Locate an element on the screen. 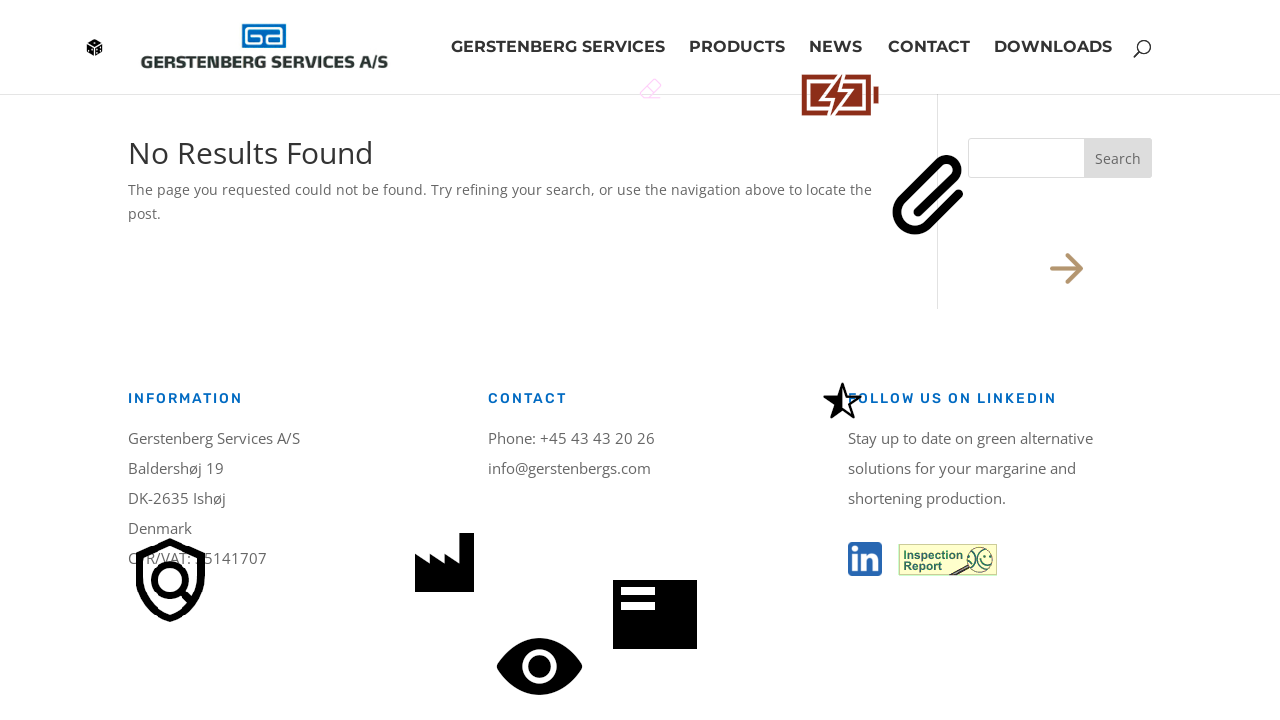  navigate to the next page or step is located at coordinates (1066, 268).